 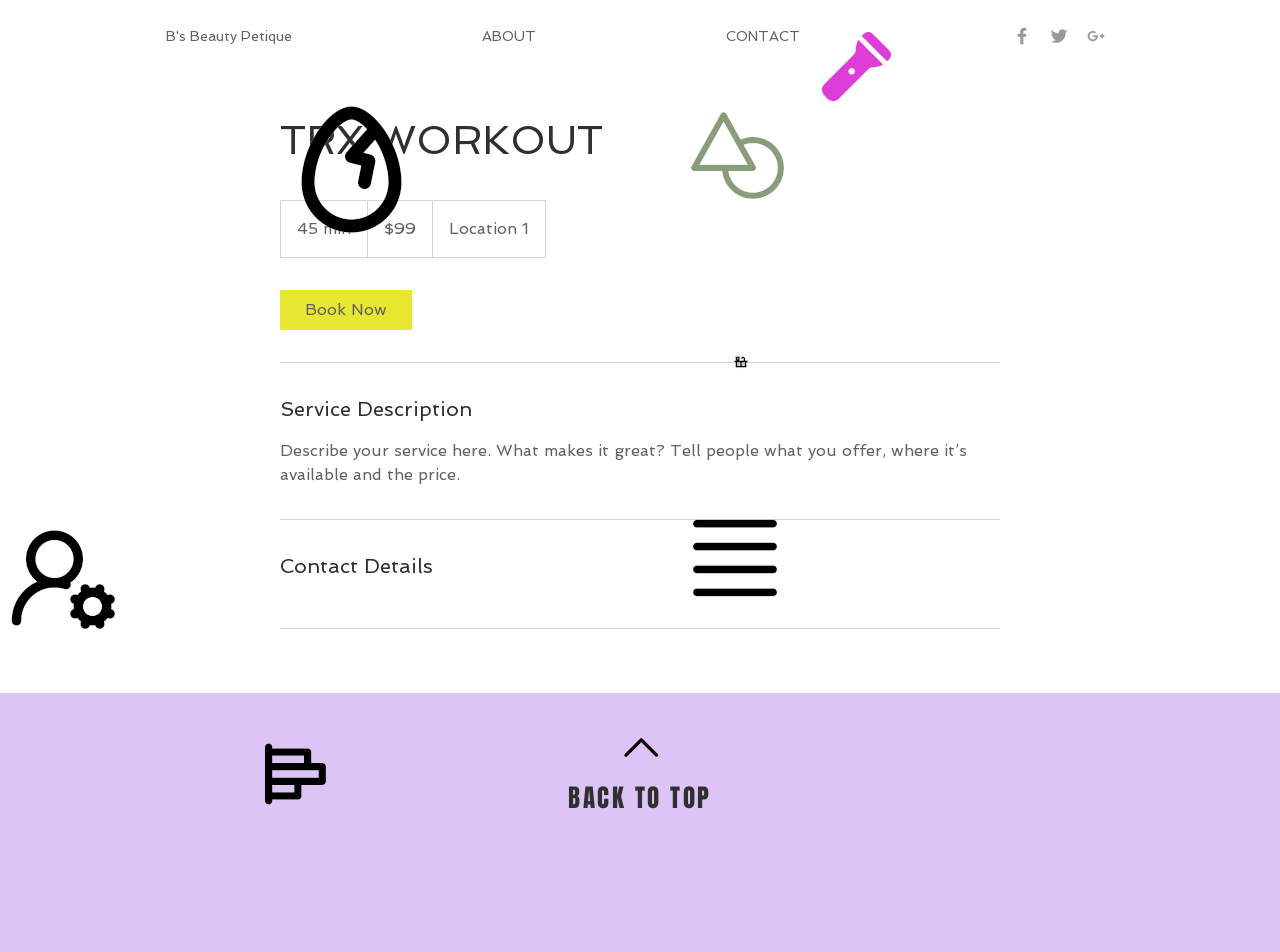 I want to click on indicates a cracked or broken item, so click(x=351, y=169).